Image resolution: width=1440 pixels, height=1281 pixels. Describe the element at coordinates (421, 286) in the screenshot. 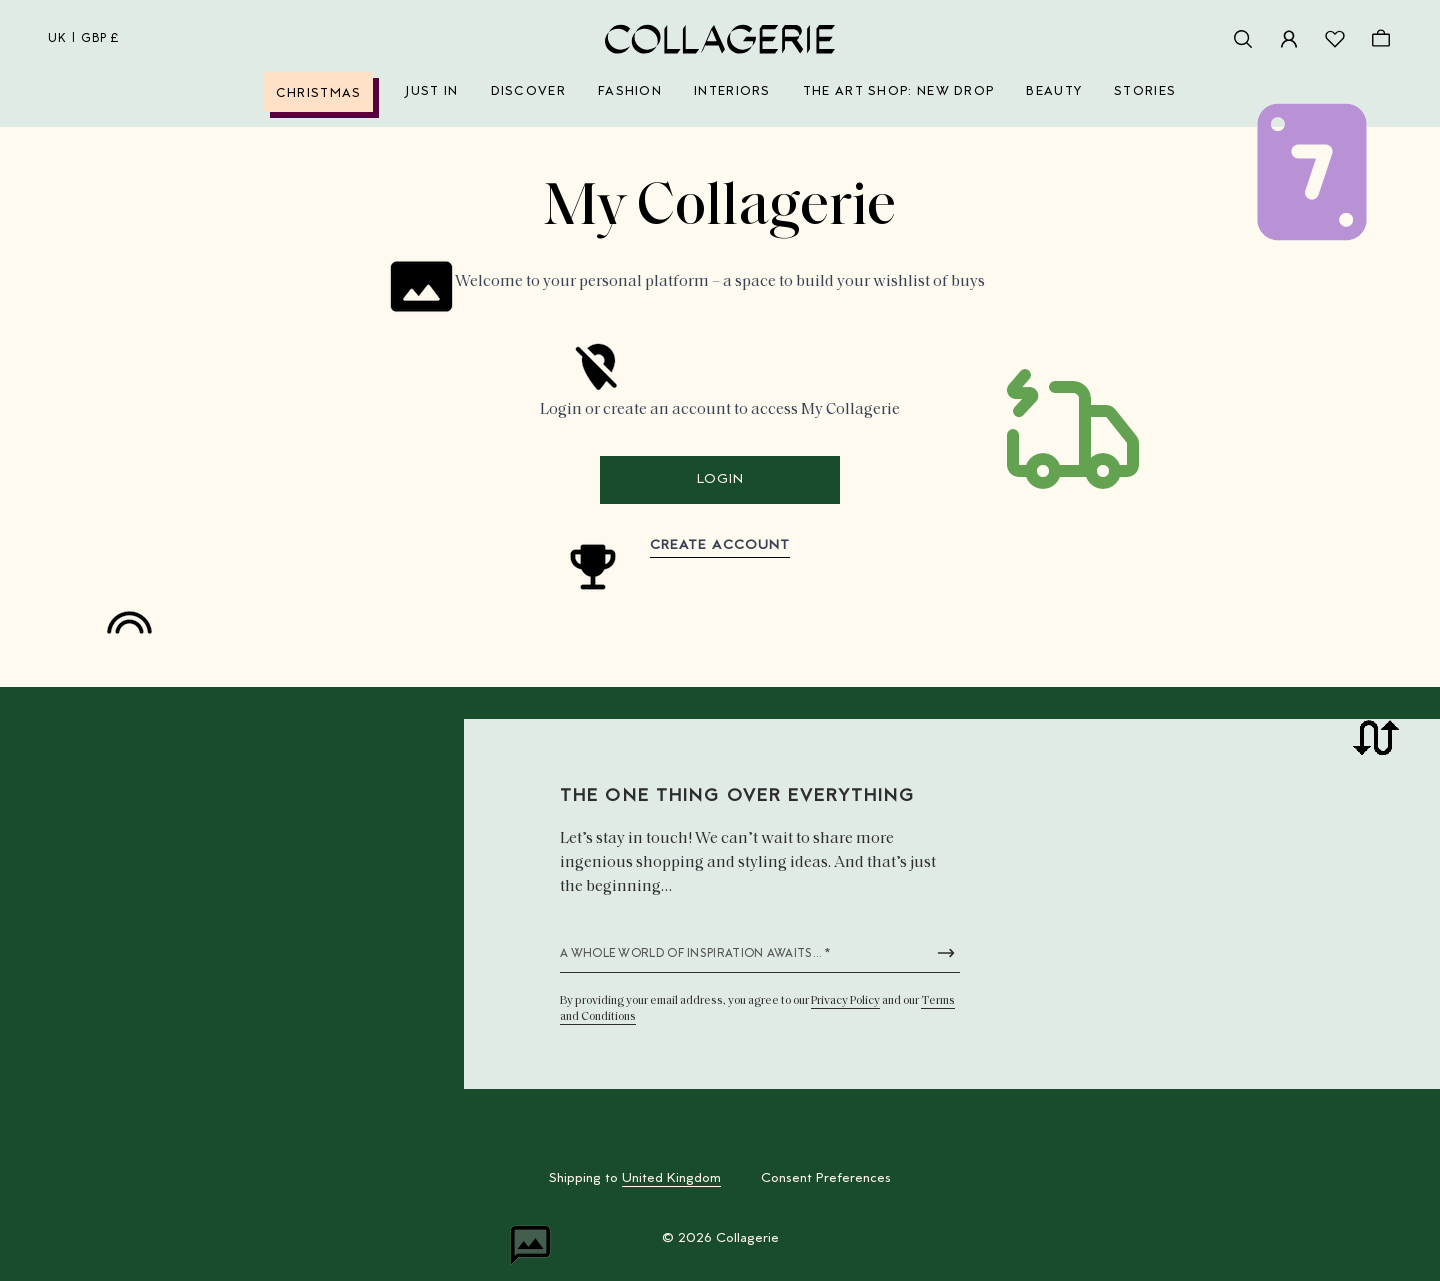

I see `view image at actual size` at that location.